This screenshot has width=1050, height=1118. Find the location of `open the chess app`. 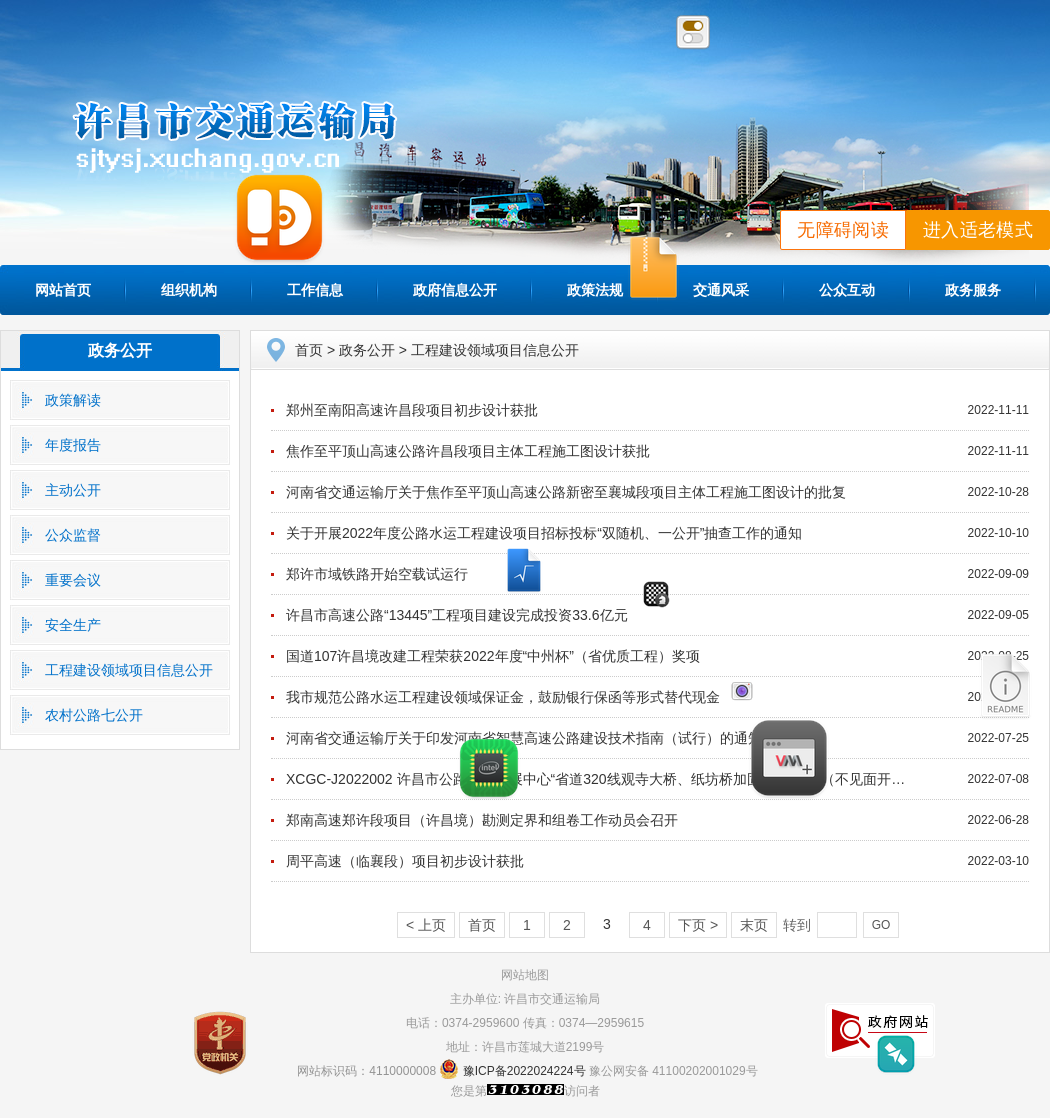

open the chess app is located at coordinates (656, 594).